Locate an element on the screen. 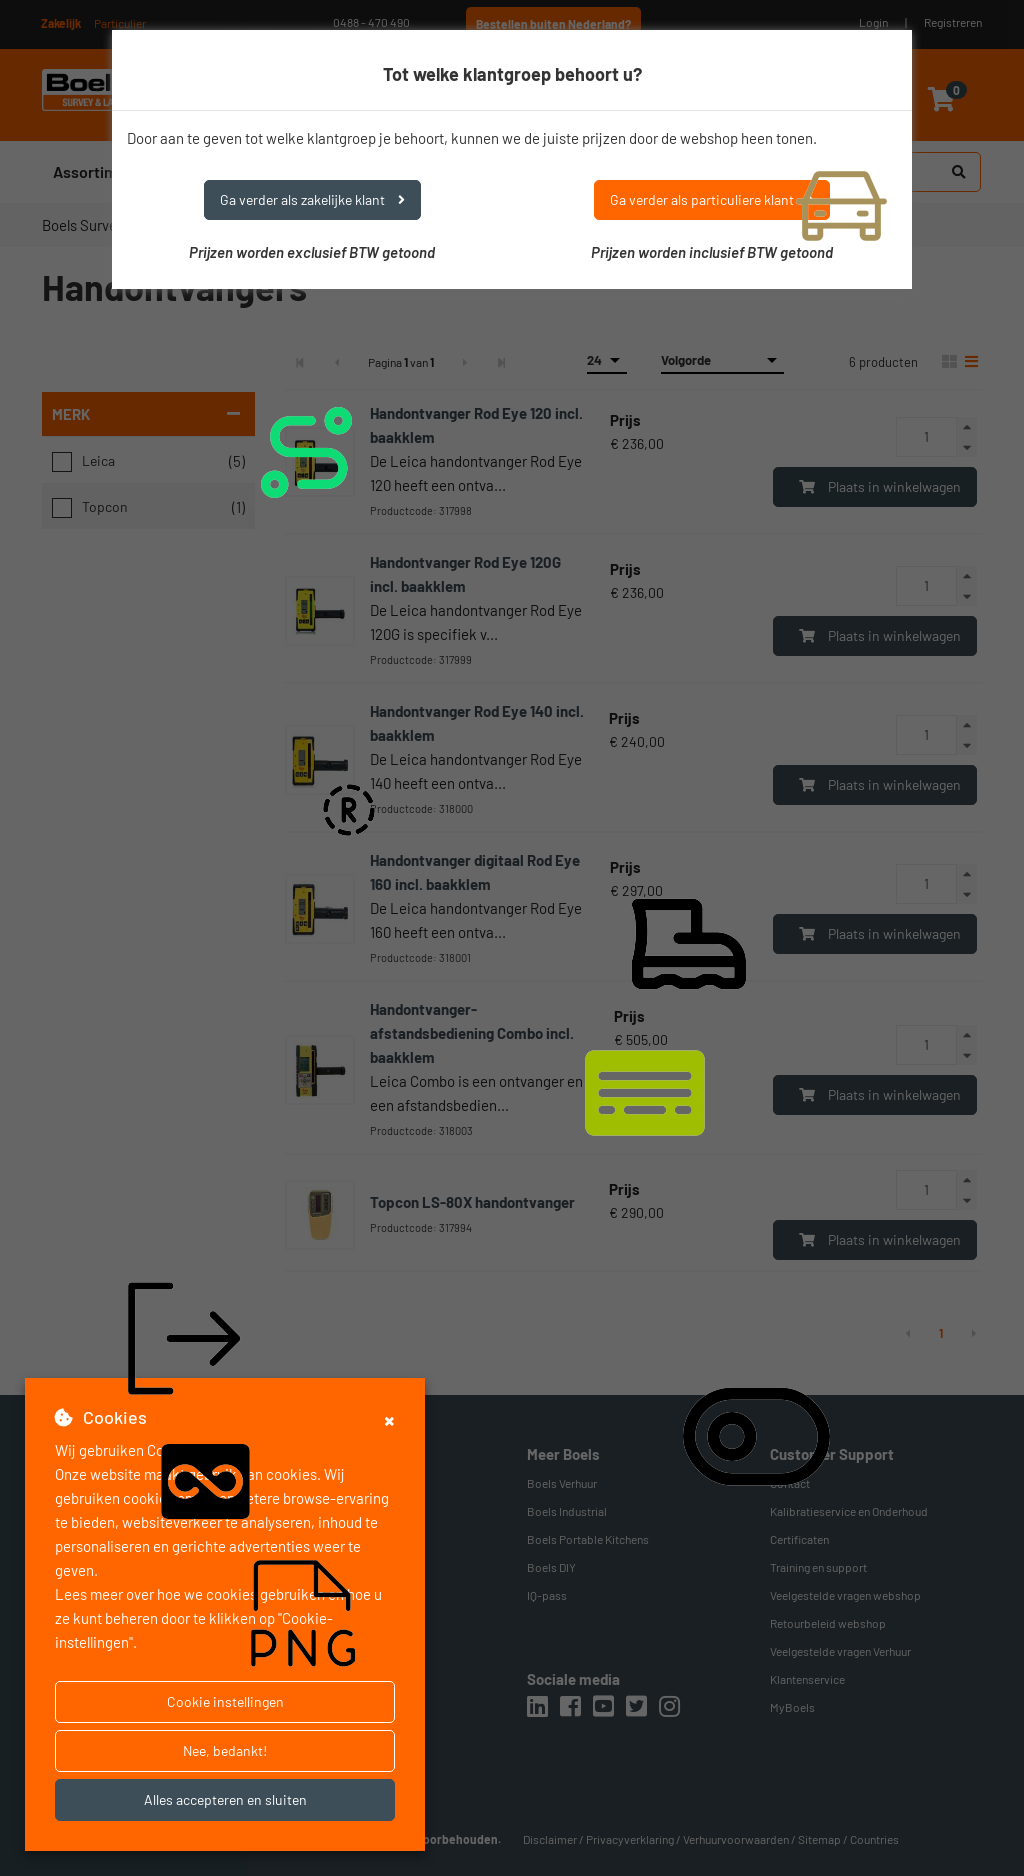  browse footwear or shoe products is located at coordinates (685, 944).